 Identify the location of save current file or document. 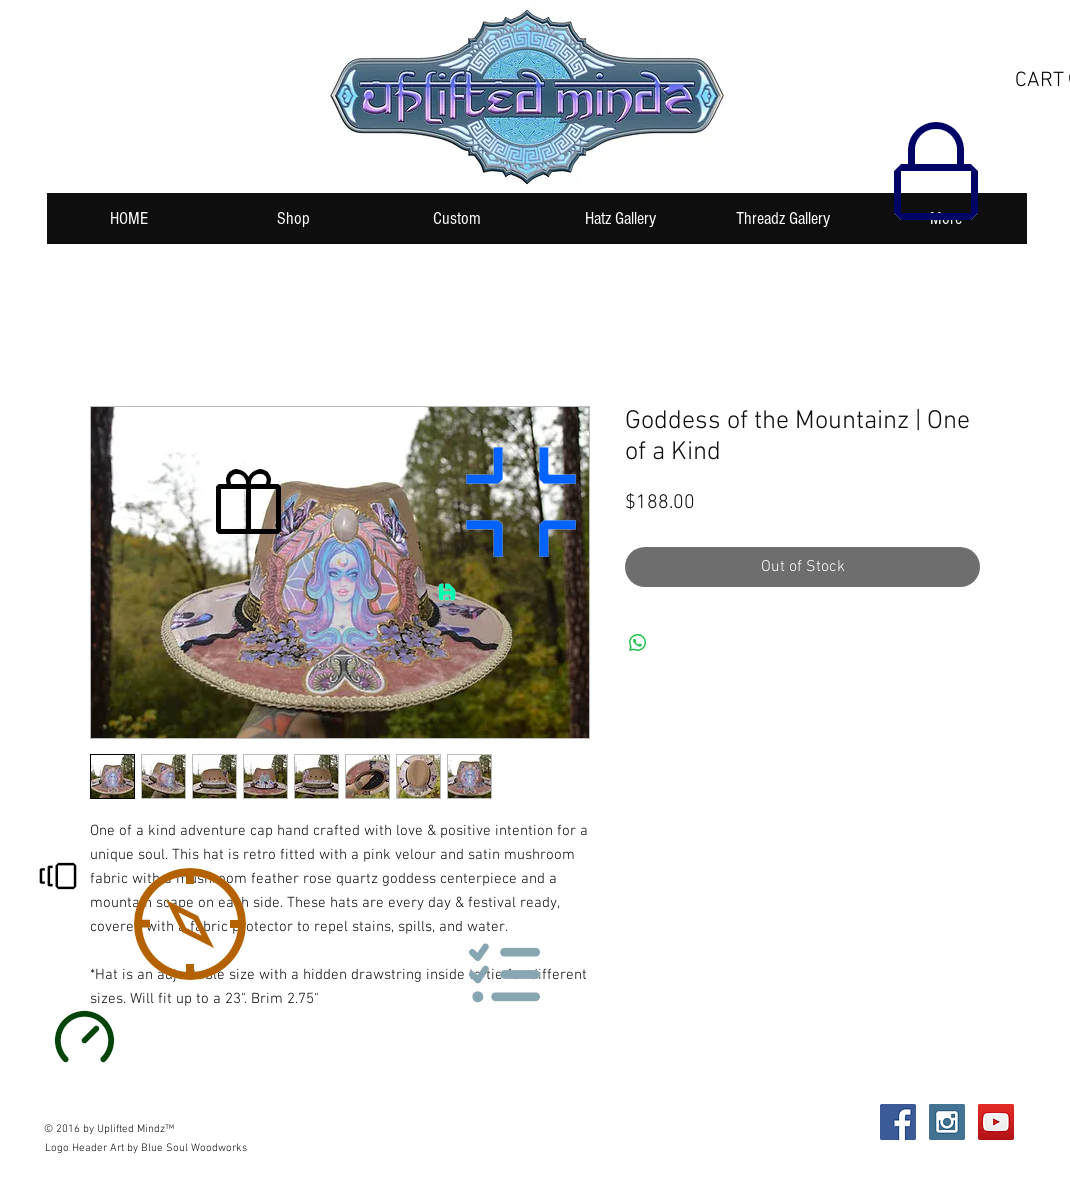
(447, 592).